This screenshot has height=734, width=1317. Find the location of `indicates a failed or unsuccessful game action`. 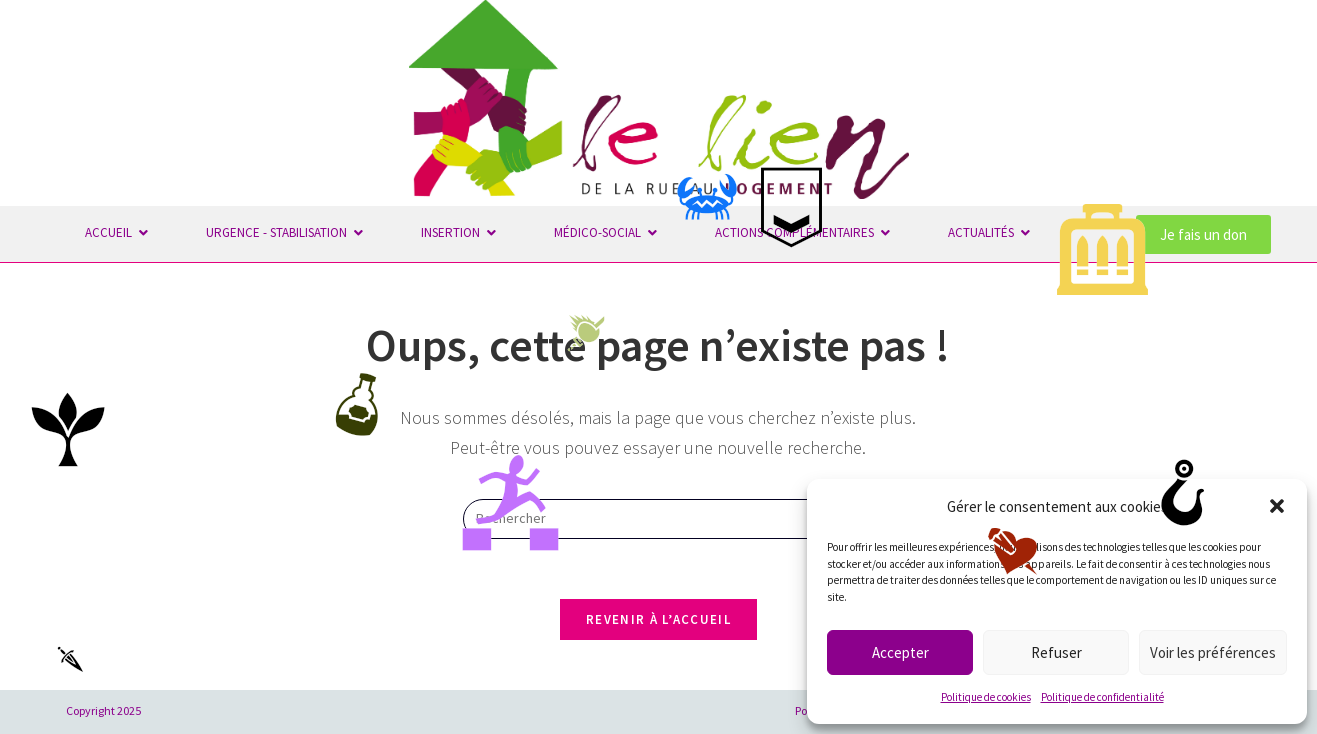

indicates a failed or unsuccessful game action is located at coordinates (707, 198).